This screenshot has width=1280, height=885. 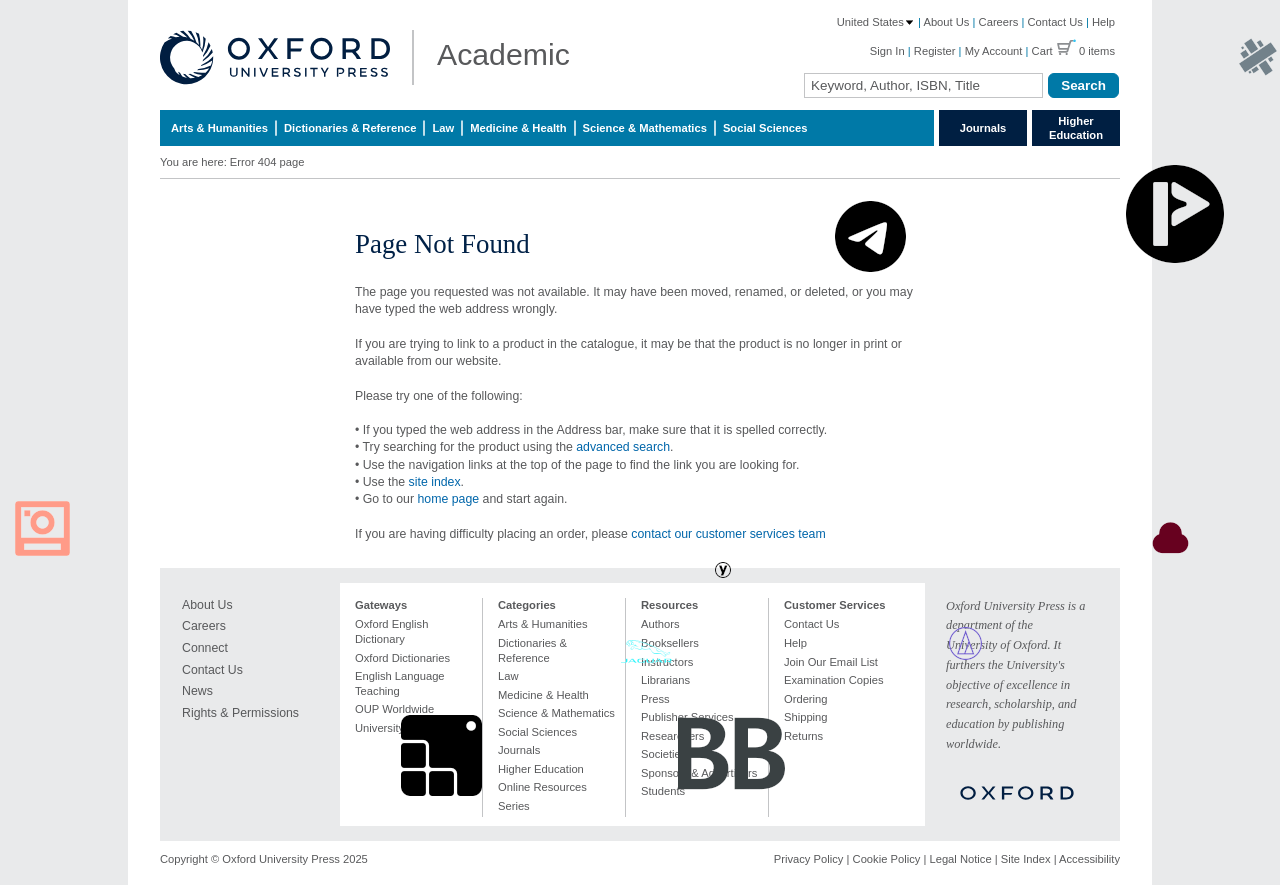 What do you see at coordinates (723, 570) in the screenshot?
I see `yubico security key branding` at bounding box center [723, 570].